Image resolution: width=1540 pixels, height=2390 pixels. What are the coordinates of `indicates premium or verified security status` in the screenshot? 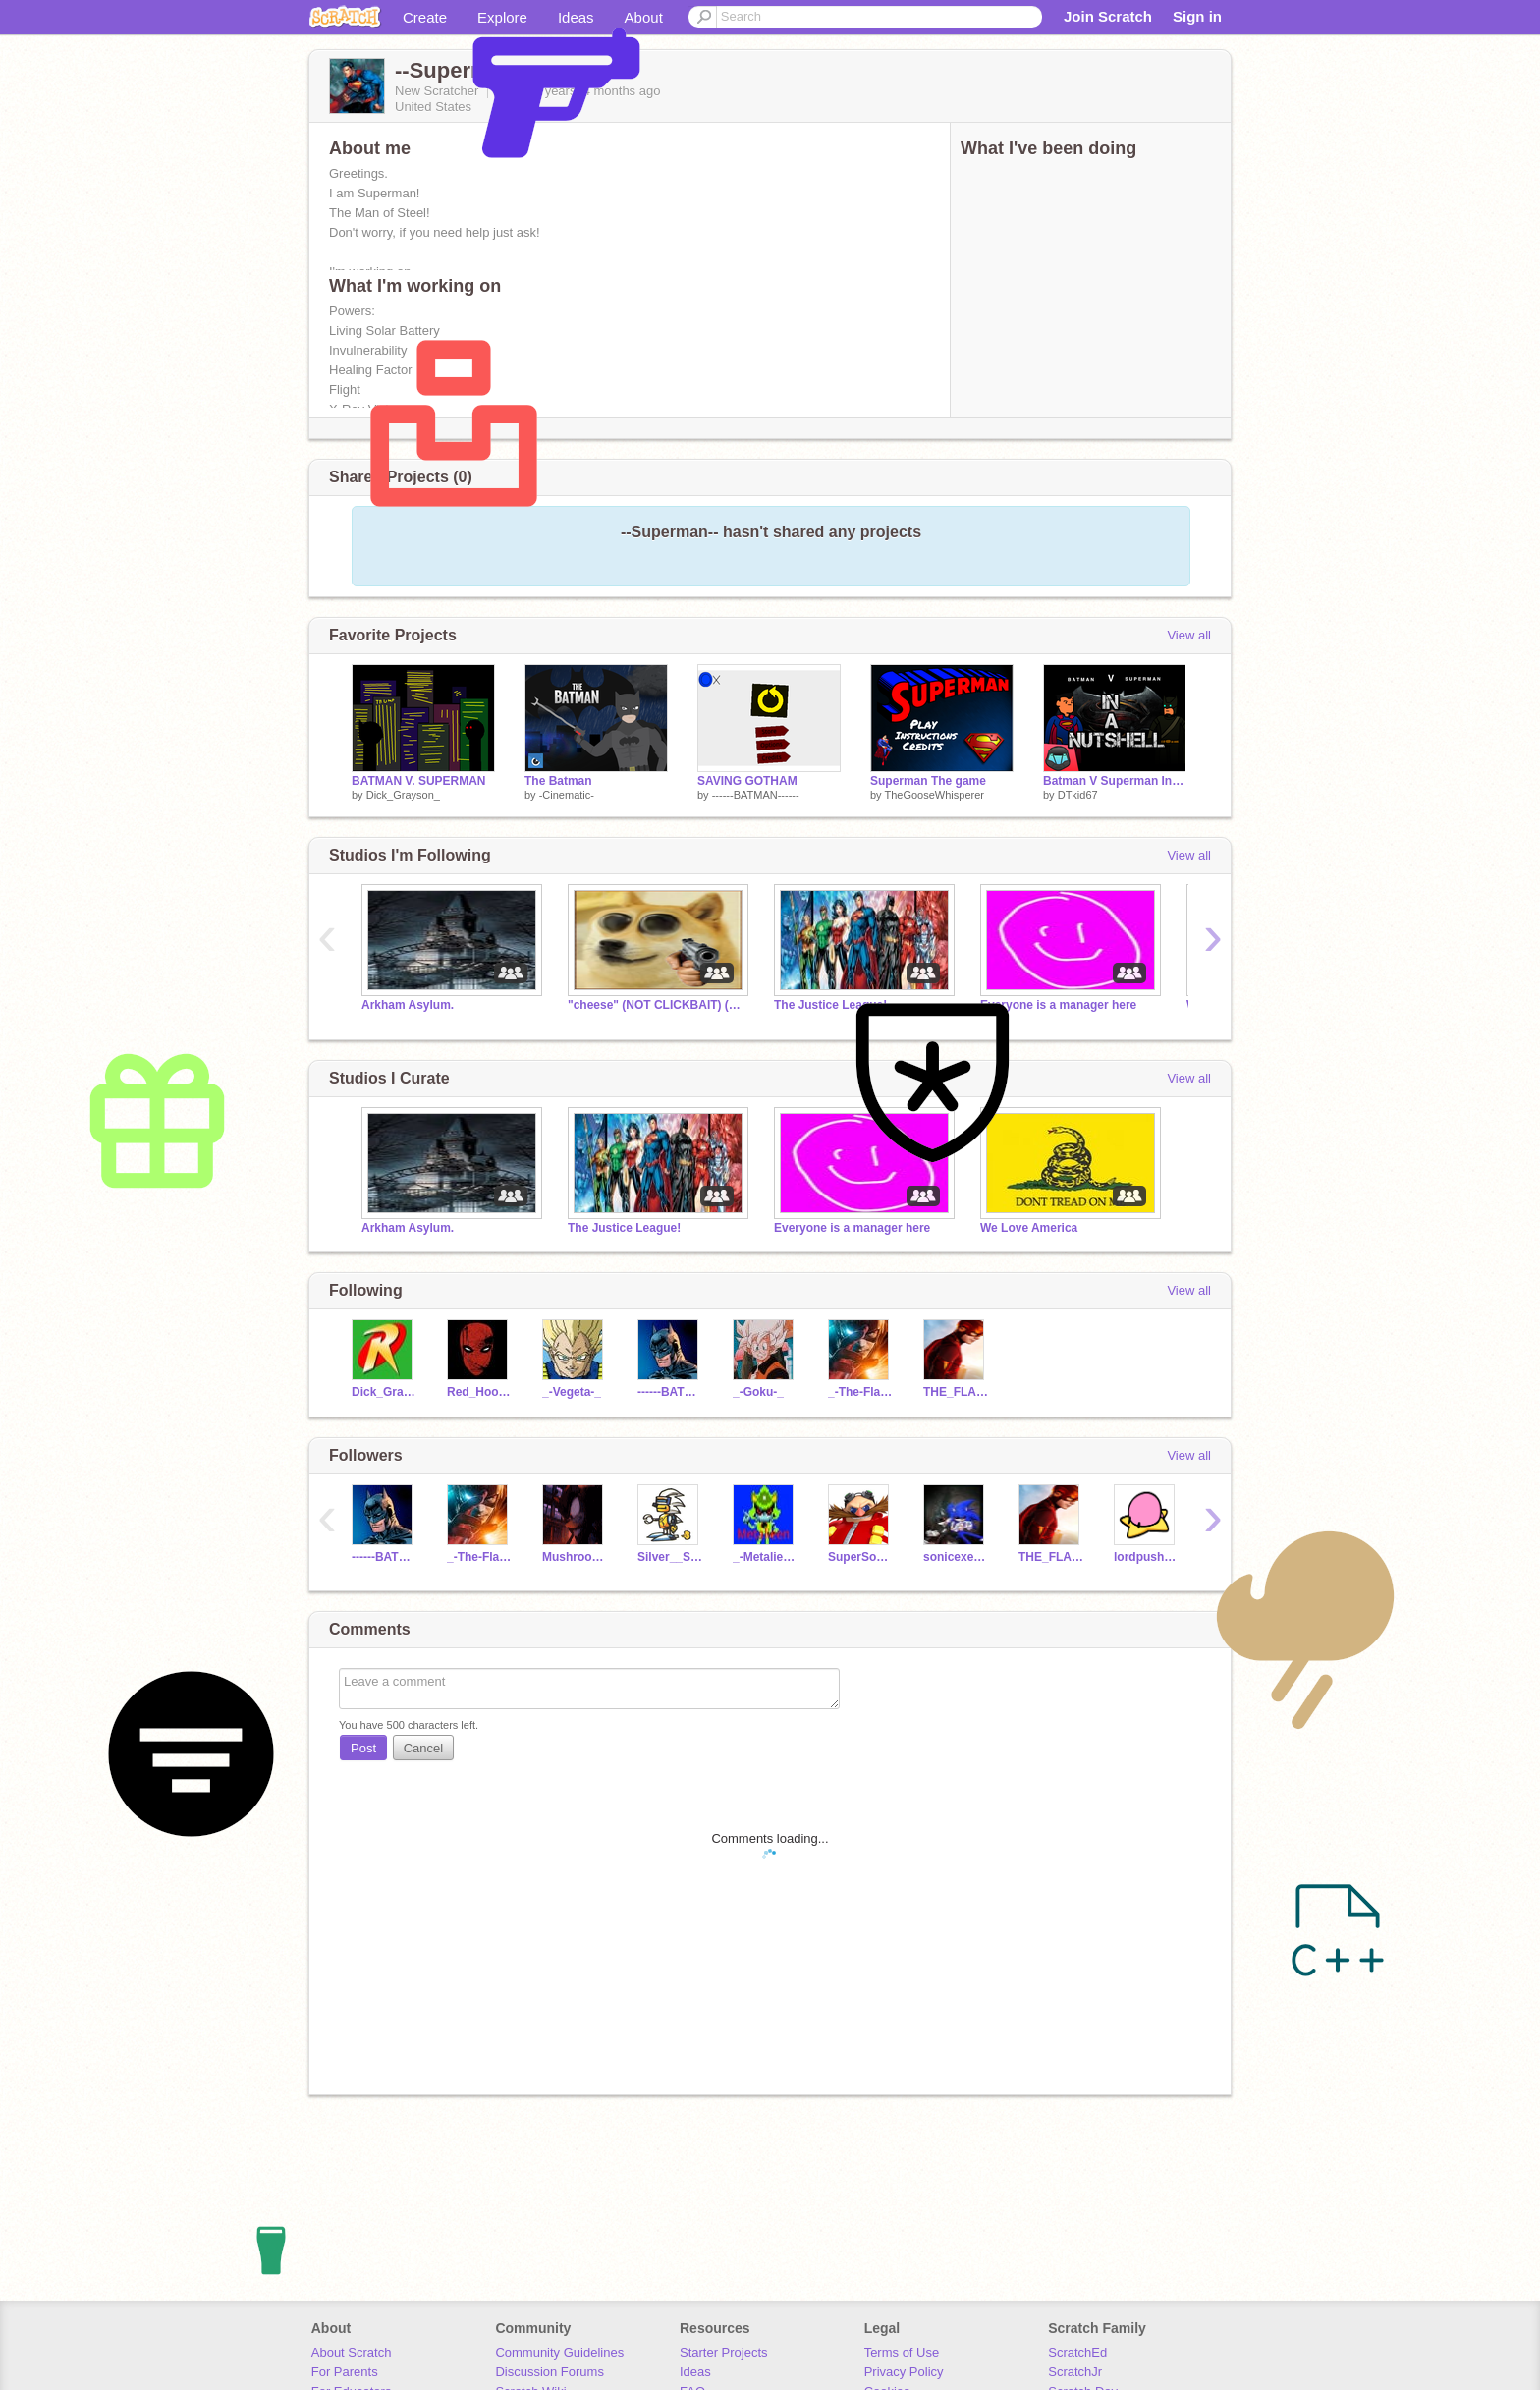 It's located at (932, 1073).